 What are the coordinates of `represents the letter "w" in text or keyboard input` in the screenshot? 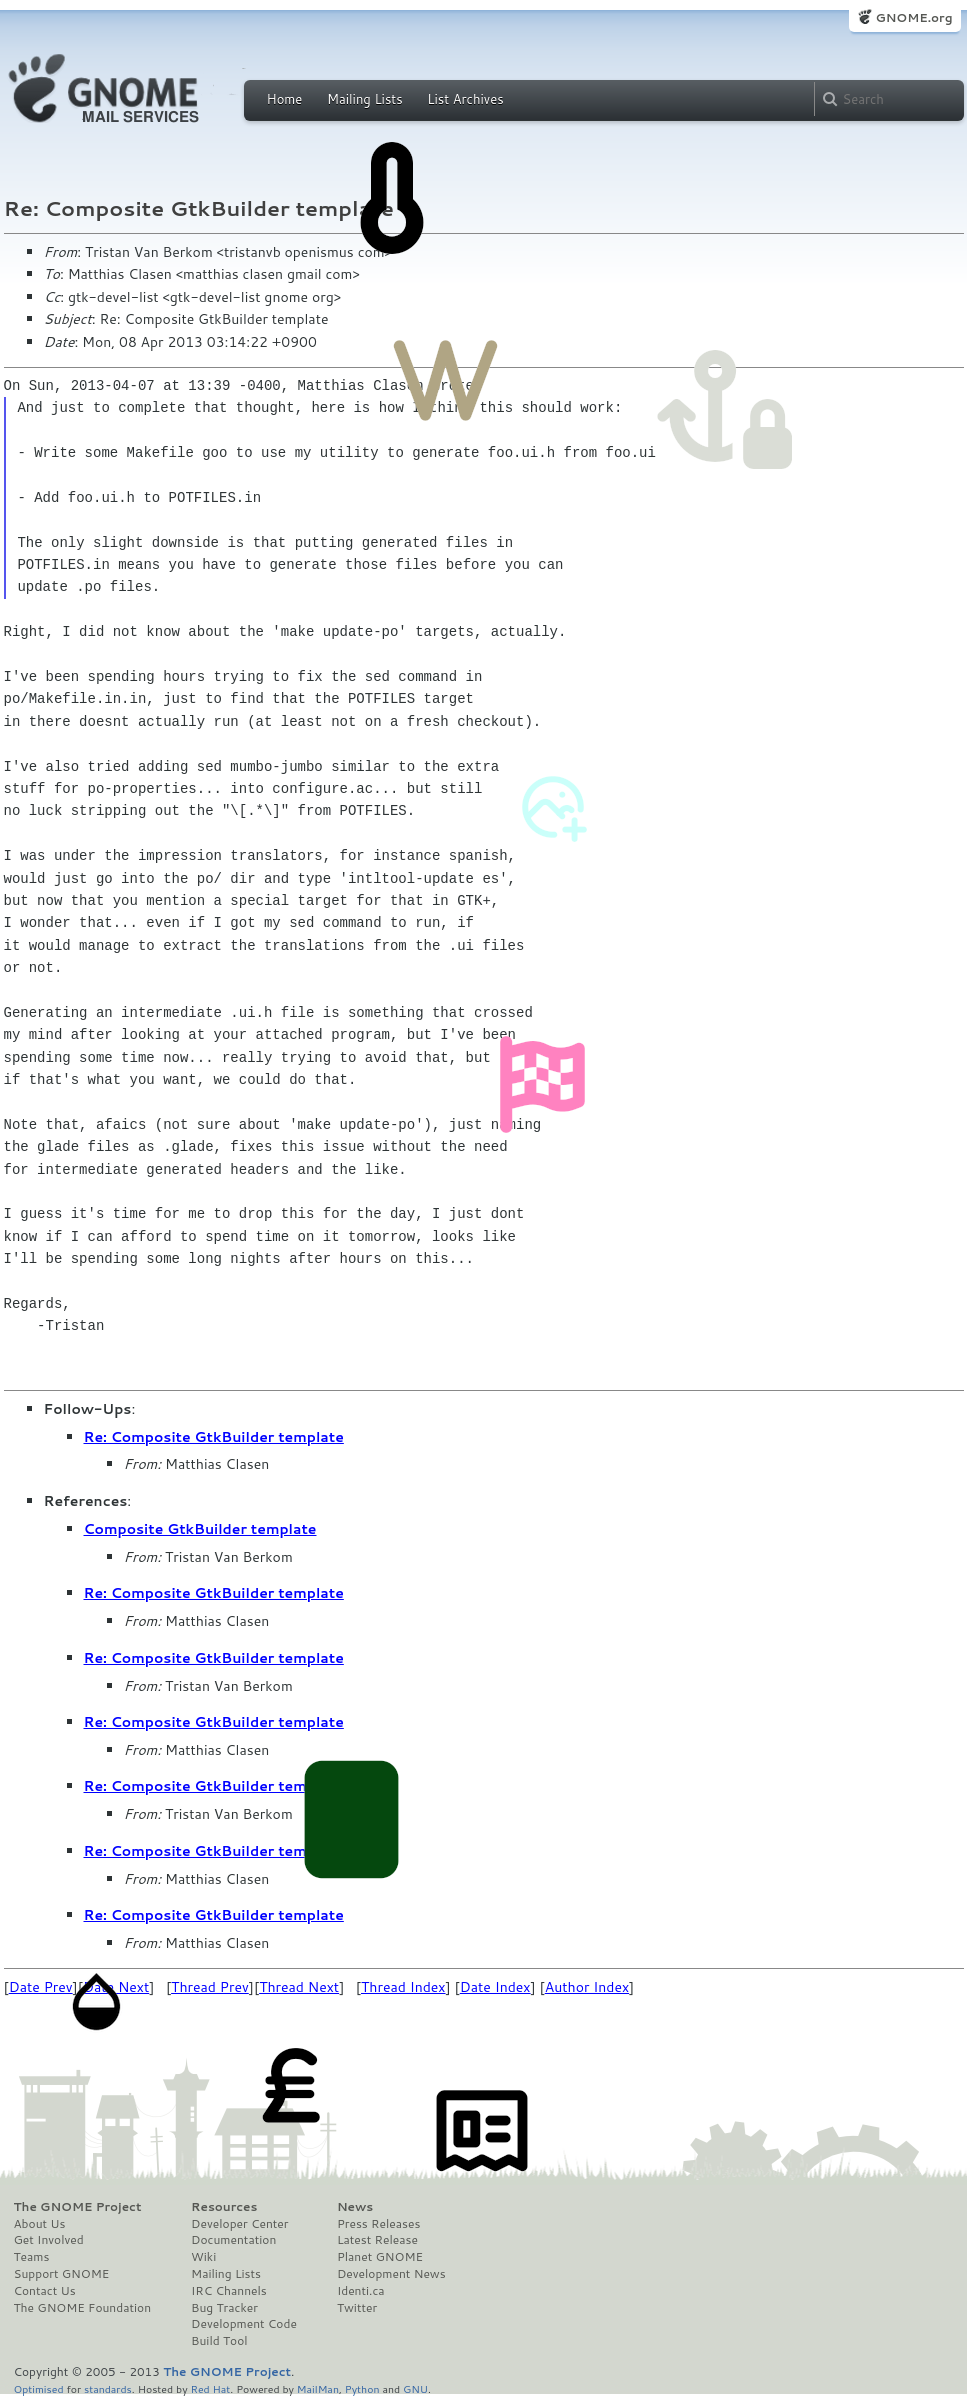 It's located at (445, 380).